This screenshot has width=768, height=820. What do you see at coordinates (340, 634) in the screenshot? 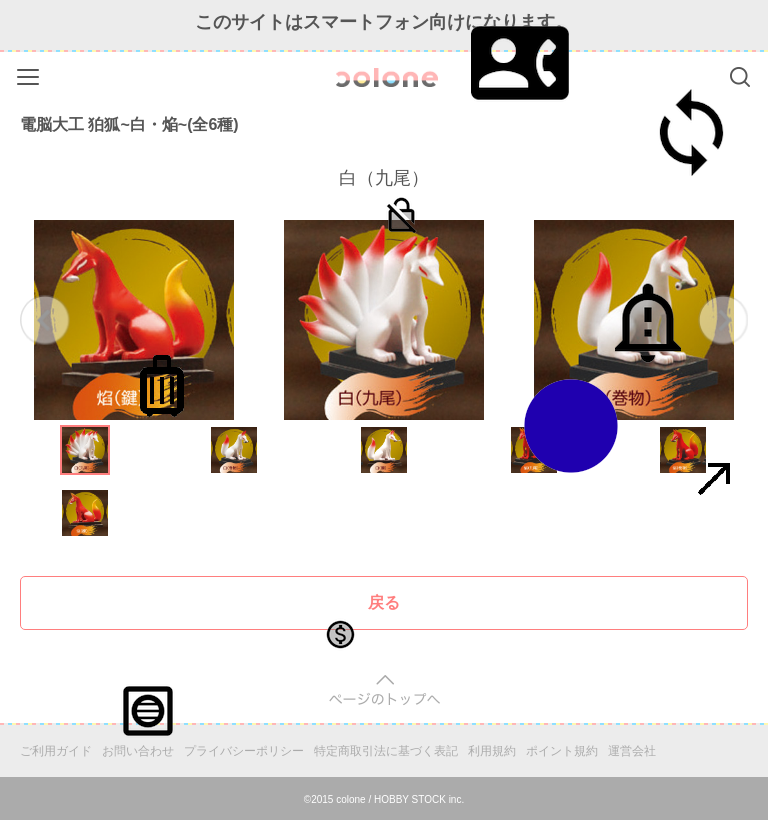
I see `view earnings or revenue` at bounding box center [340, 634].